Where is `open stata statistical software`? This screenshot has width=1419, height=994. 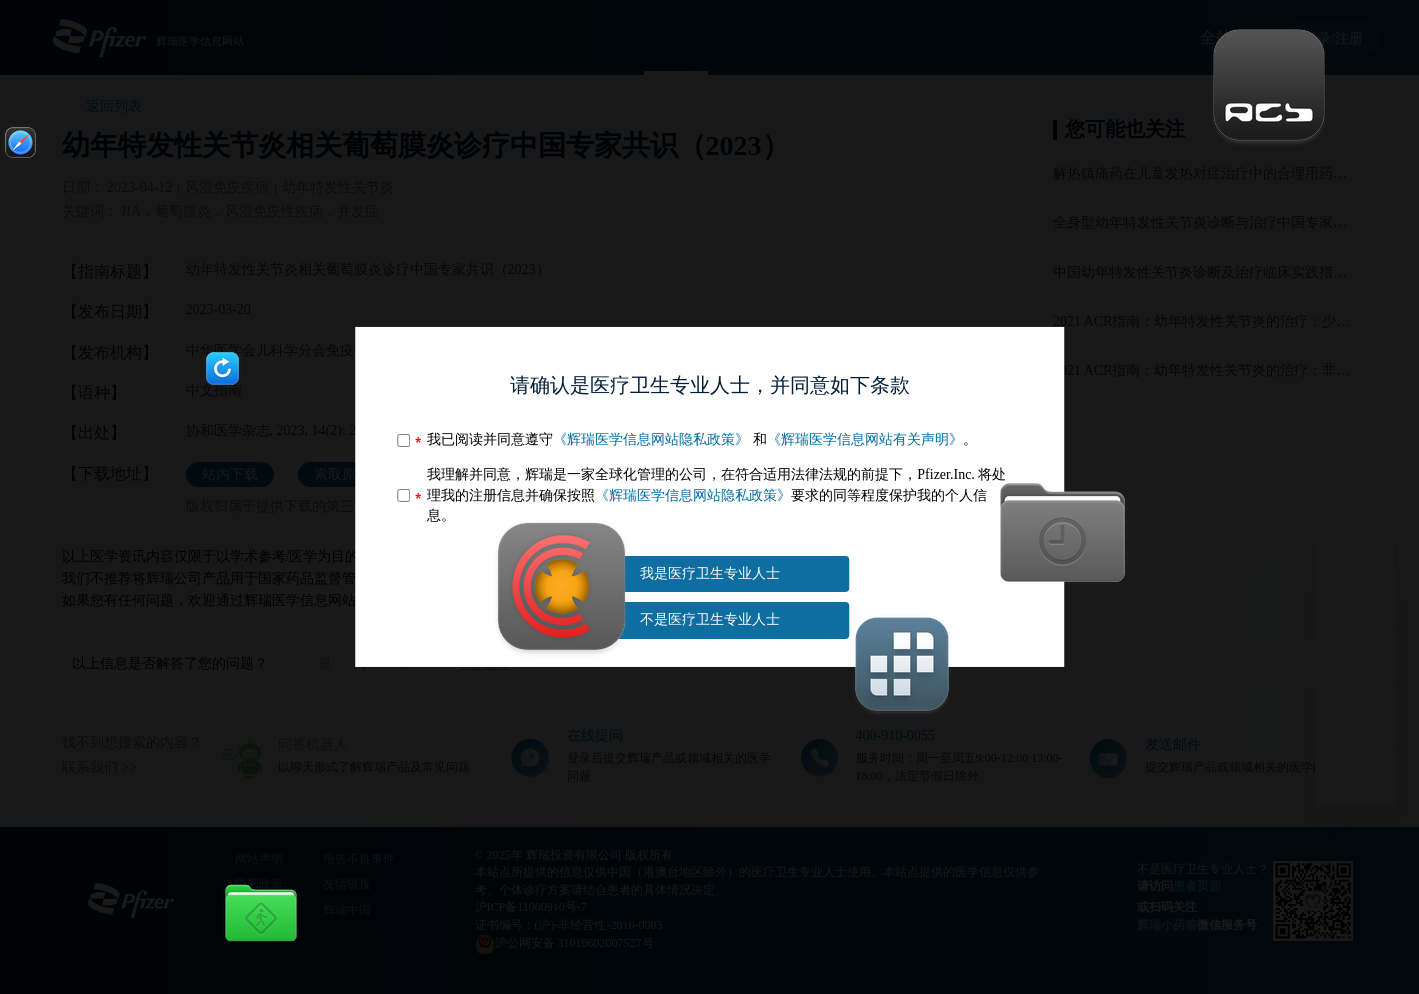
open stata statistical software is located at coordinates (902, 664).